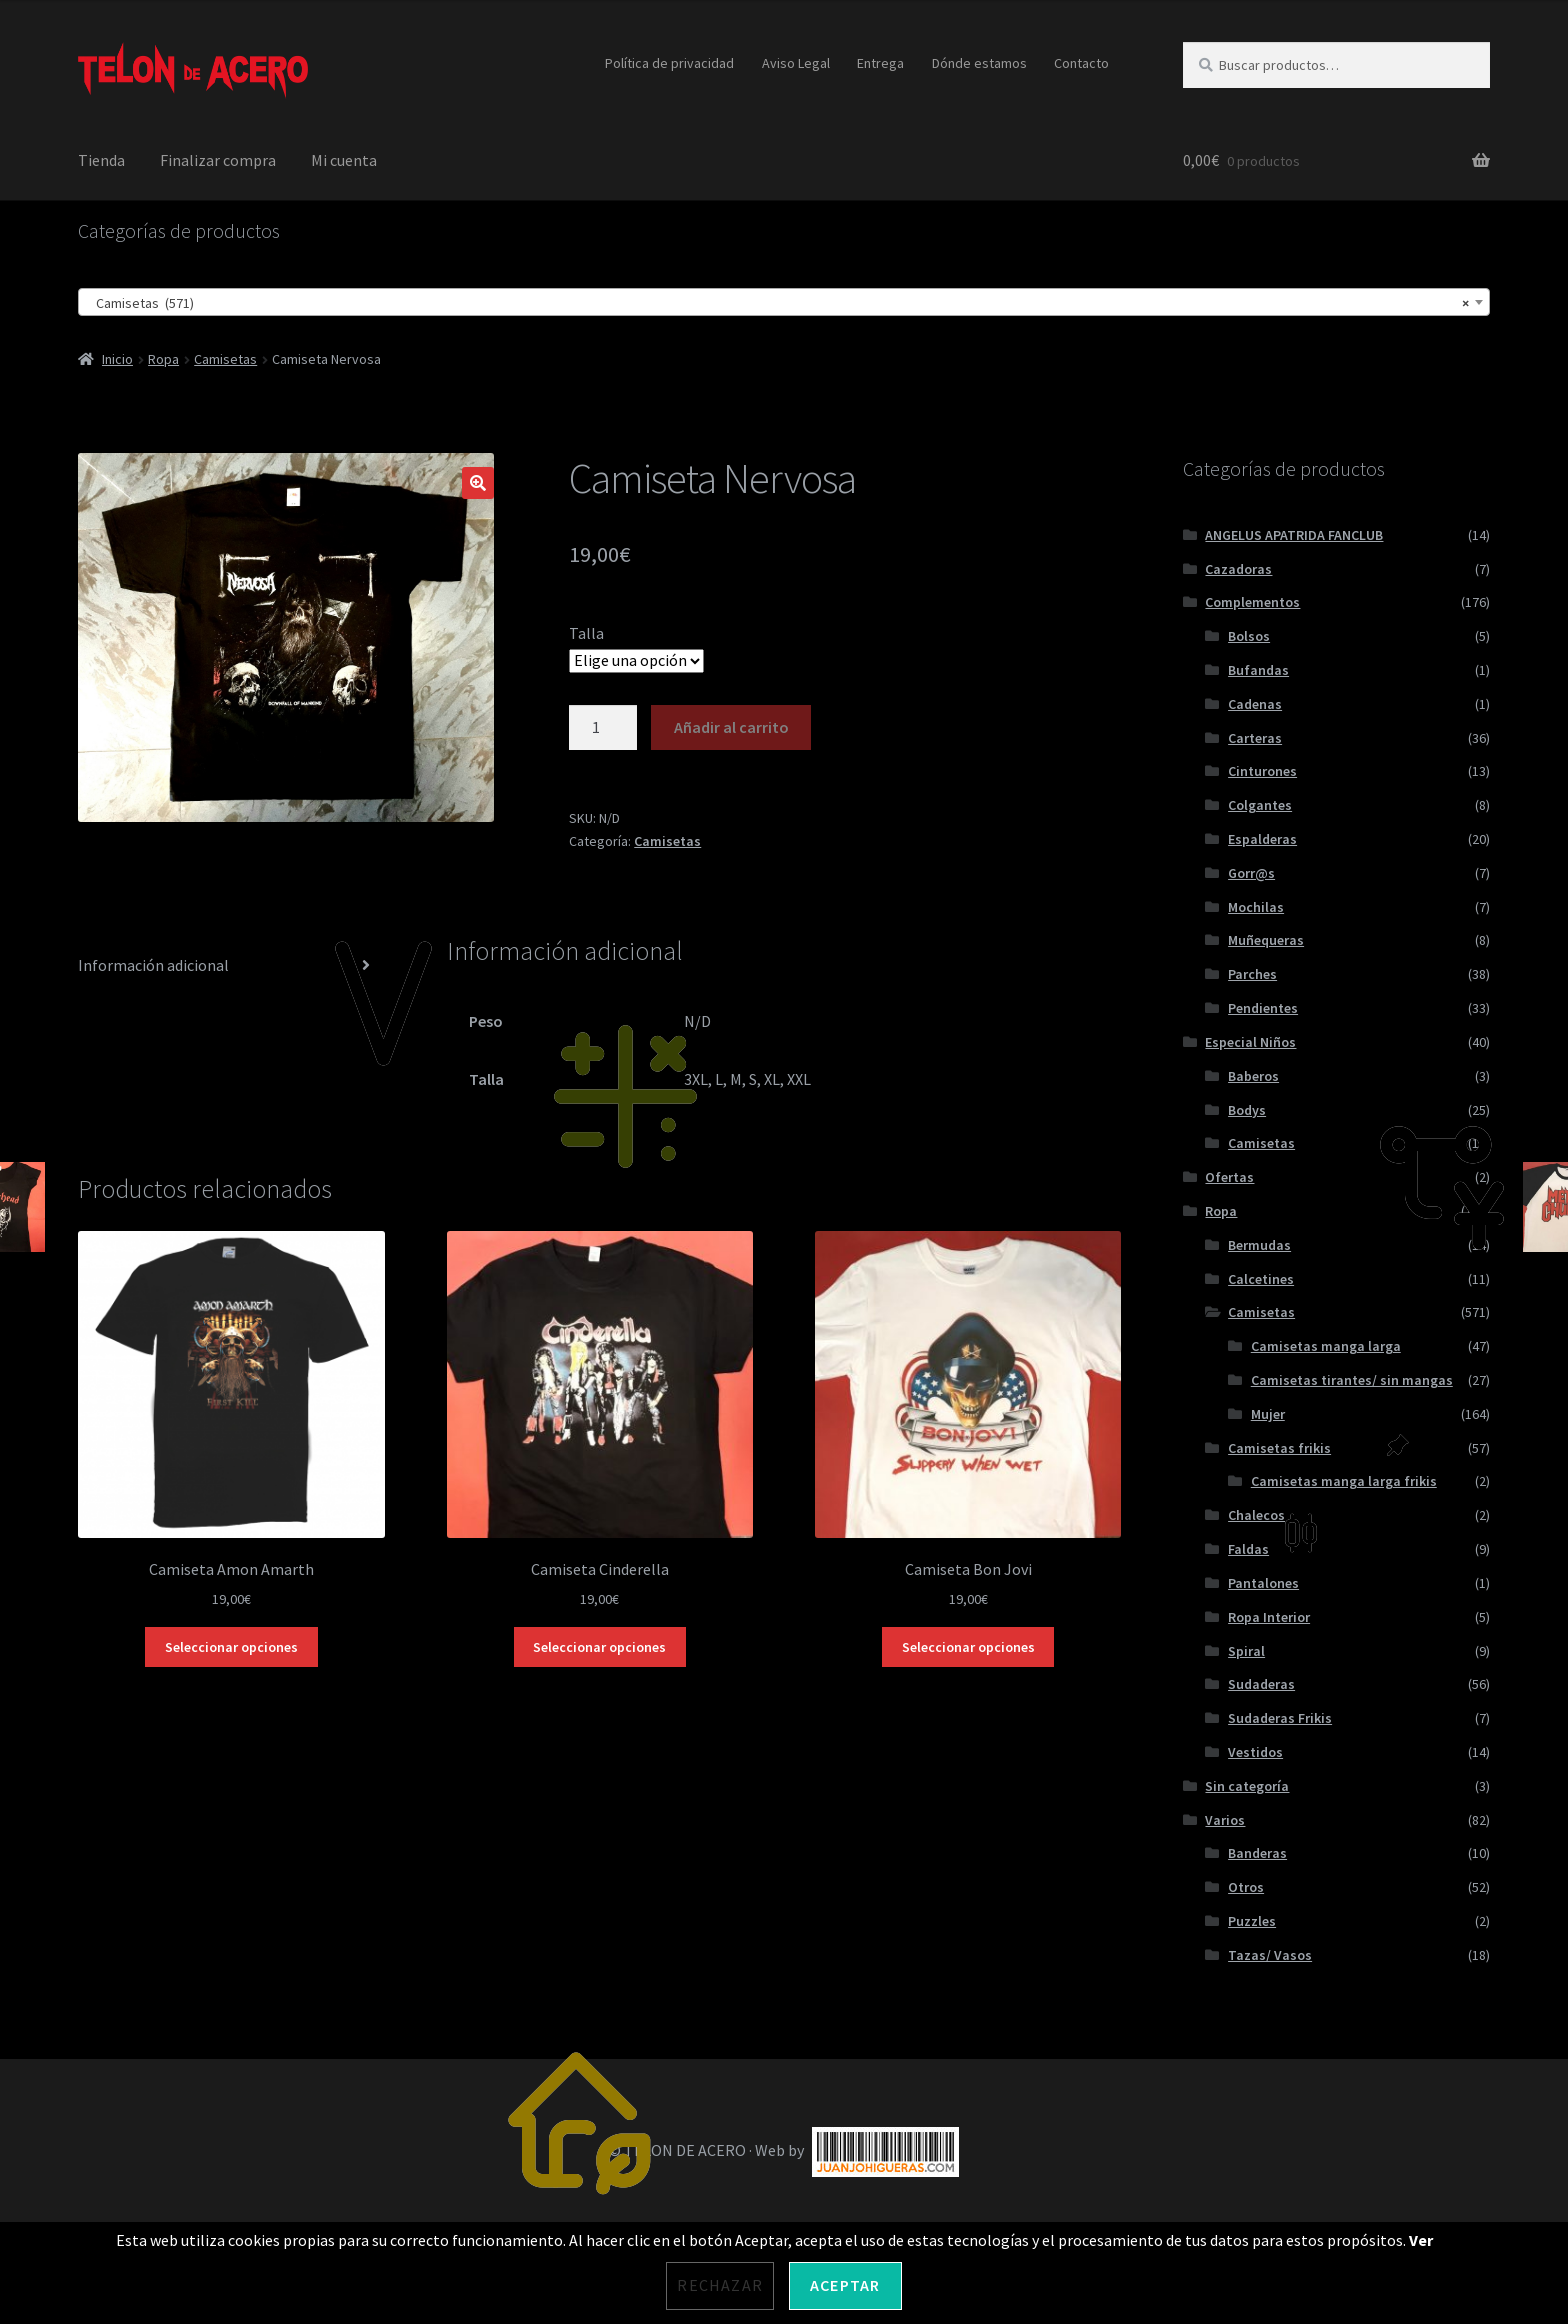  Describe the element at coordinates (383, 1003) in the screenshot. I see `indicates items starting with the letter V` at that location.